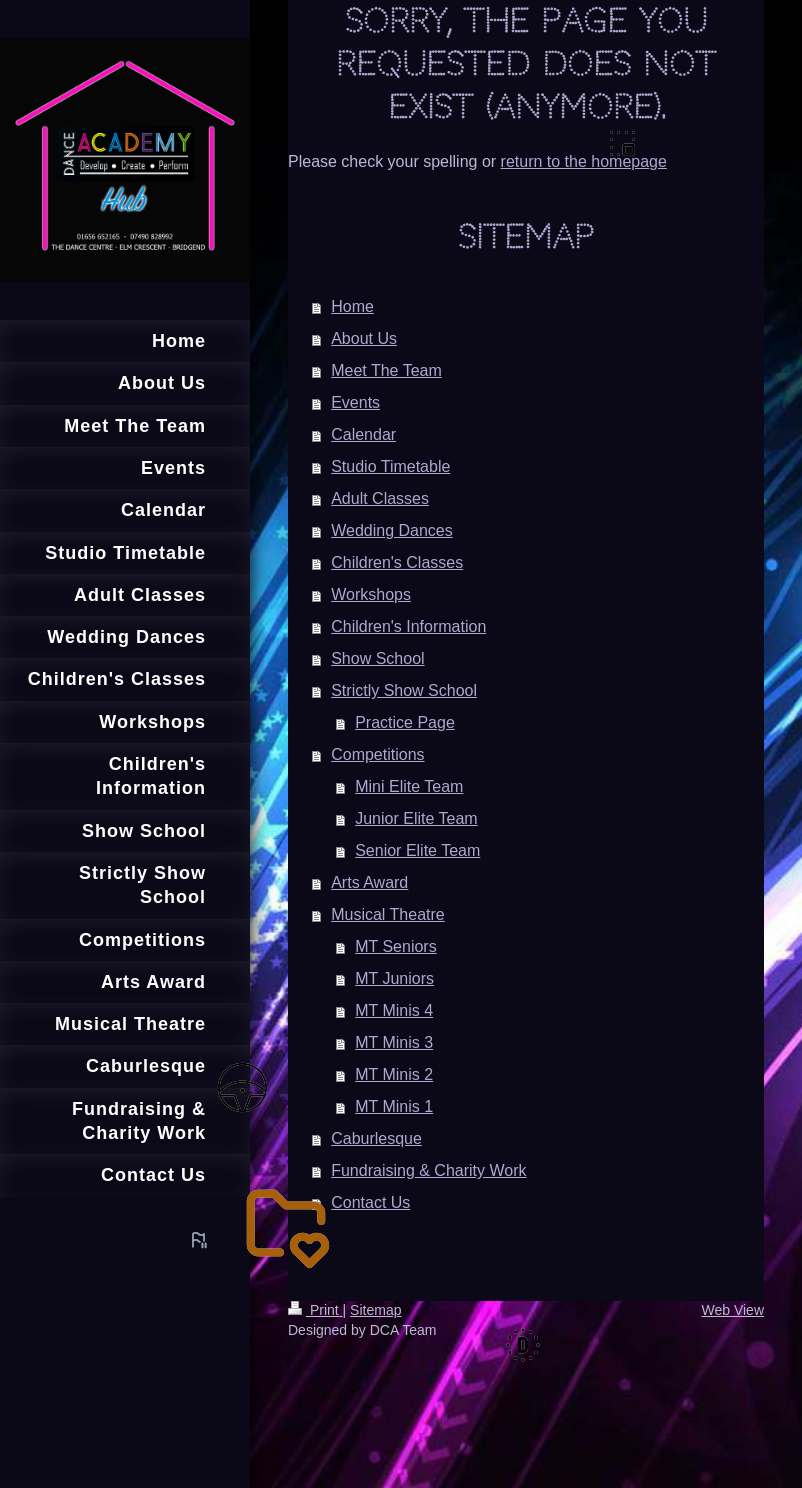 This screenshot has height=1488, width=802. I want to click on indicates draft or pending status, so click(523, 1345).